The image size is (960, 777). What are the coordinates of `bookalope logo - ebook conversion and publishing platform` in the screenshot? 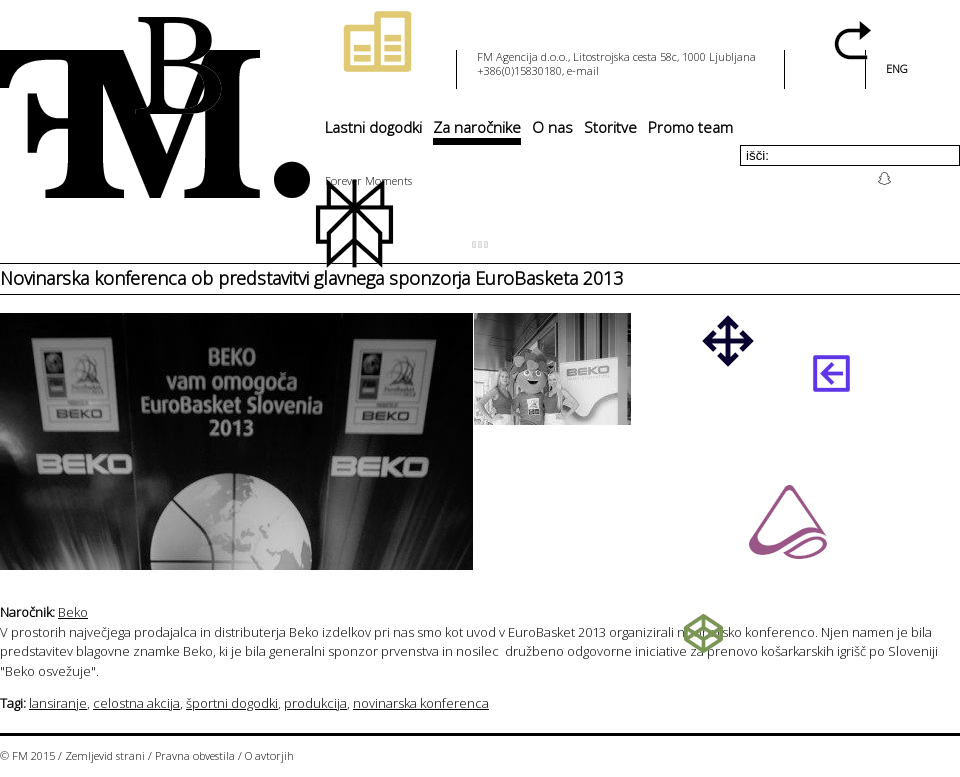 It's located at (178, 65).